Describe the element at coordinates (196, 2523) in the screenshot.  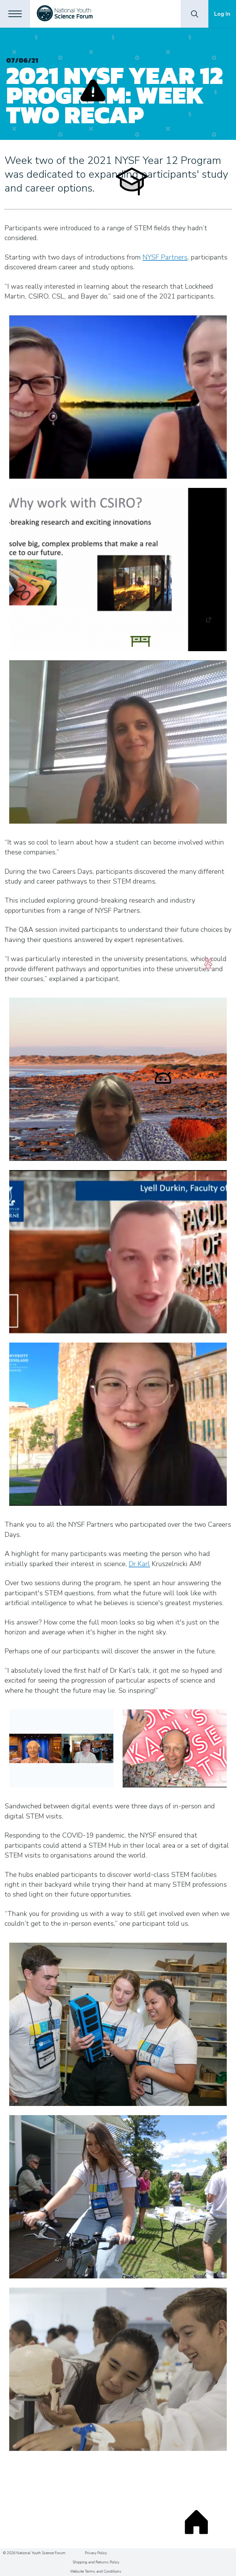
I see `navigate to home screen` at that location.